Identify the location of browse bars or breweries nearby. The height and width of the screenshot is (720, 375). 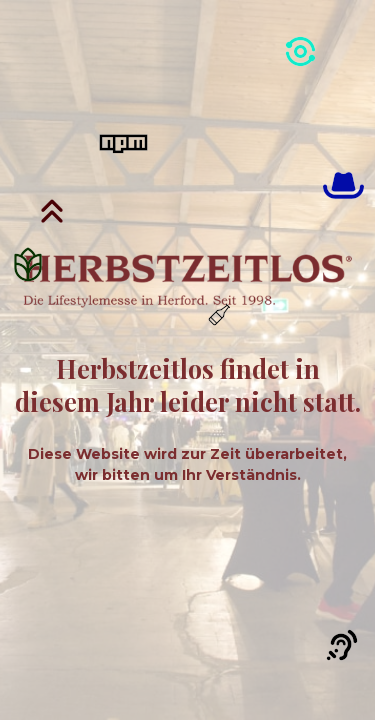
(219, 315).